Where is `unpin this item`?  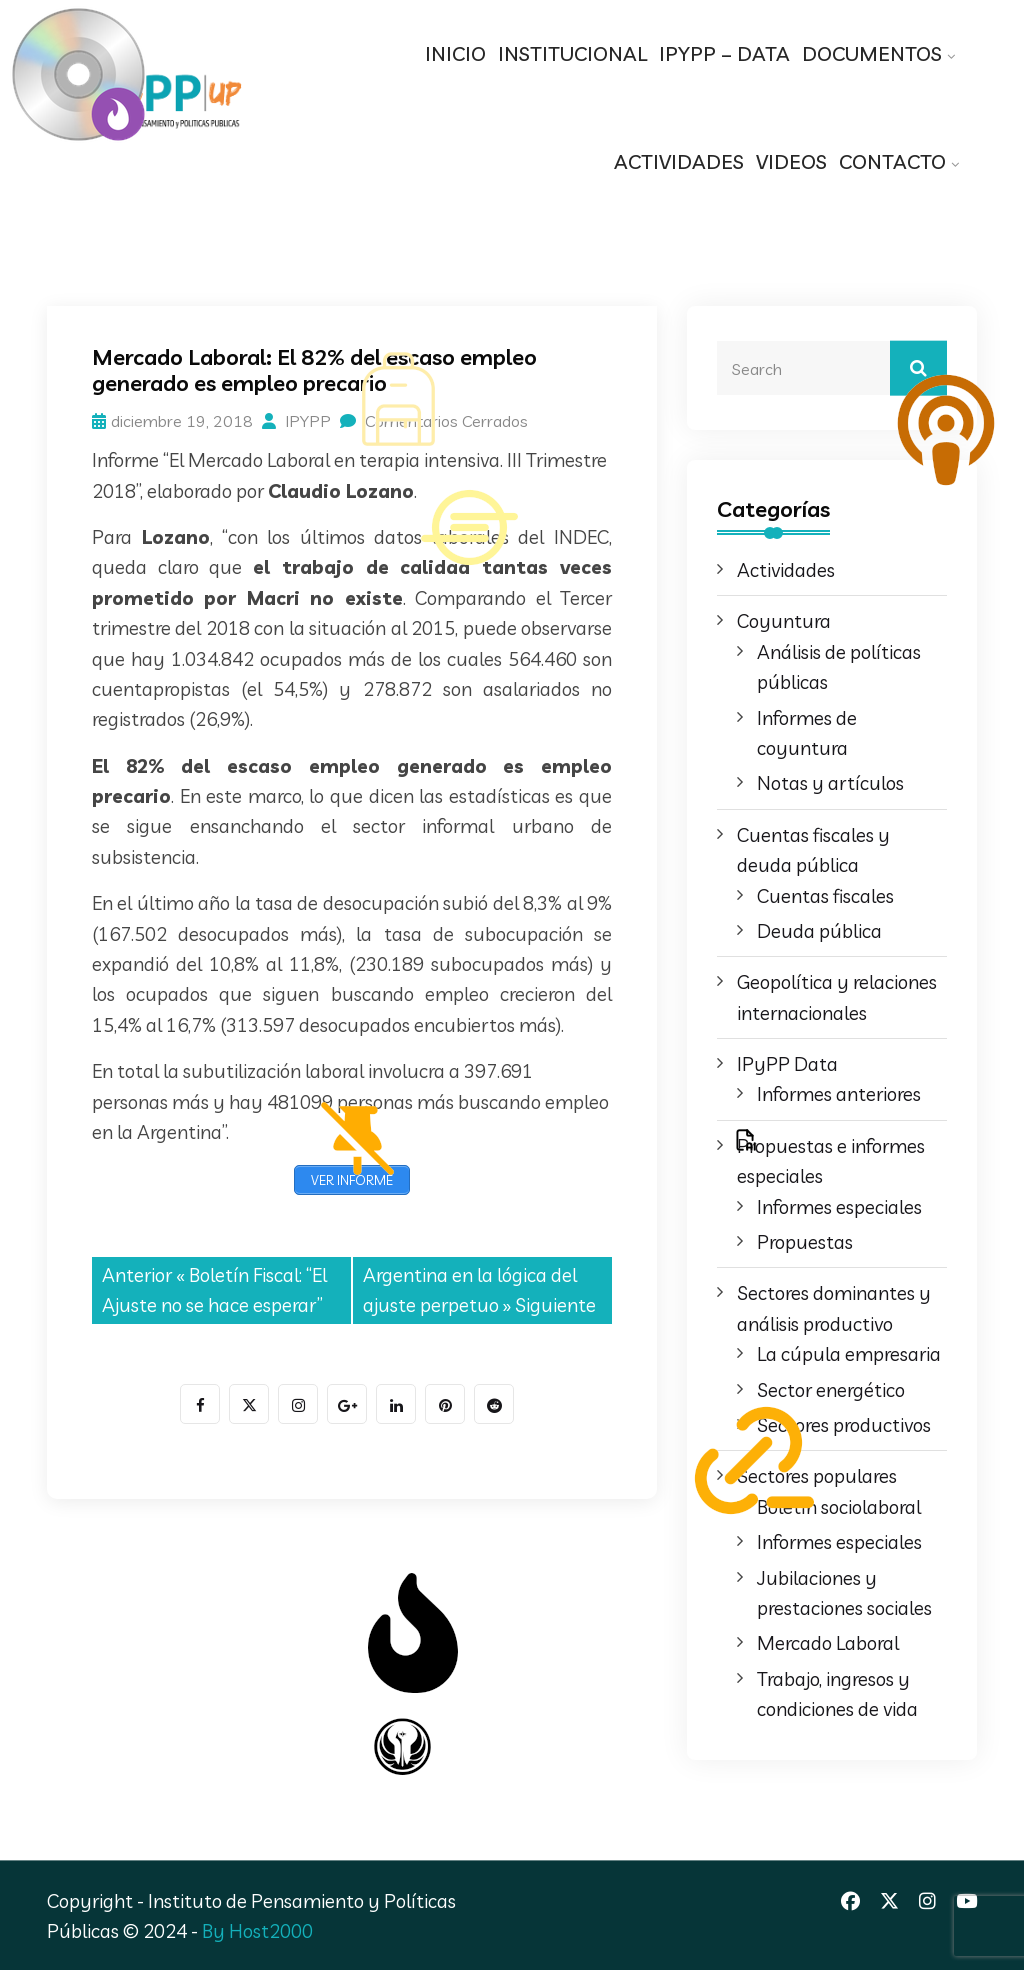 unpin this item is located at coordinates (357, 1138).